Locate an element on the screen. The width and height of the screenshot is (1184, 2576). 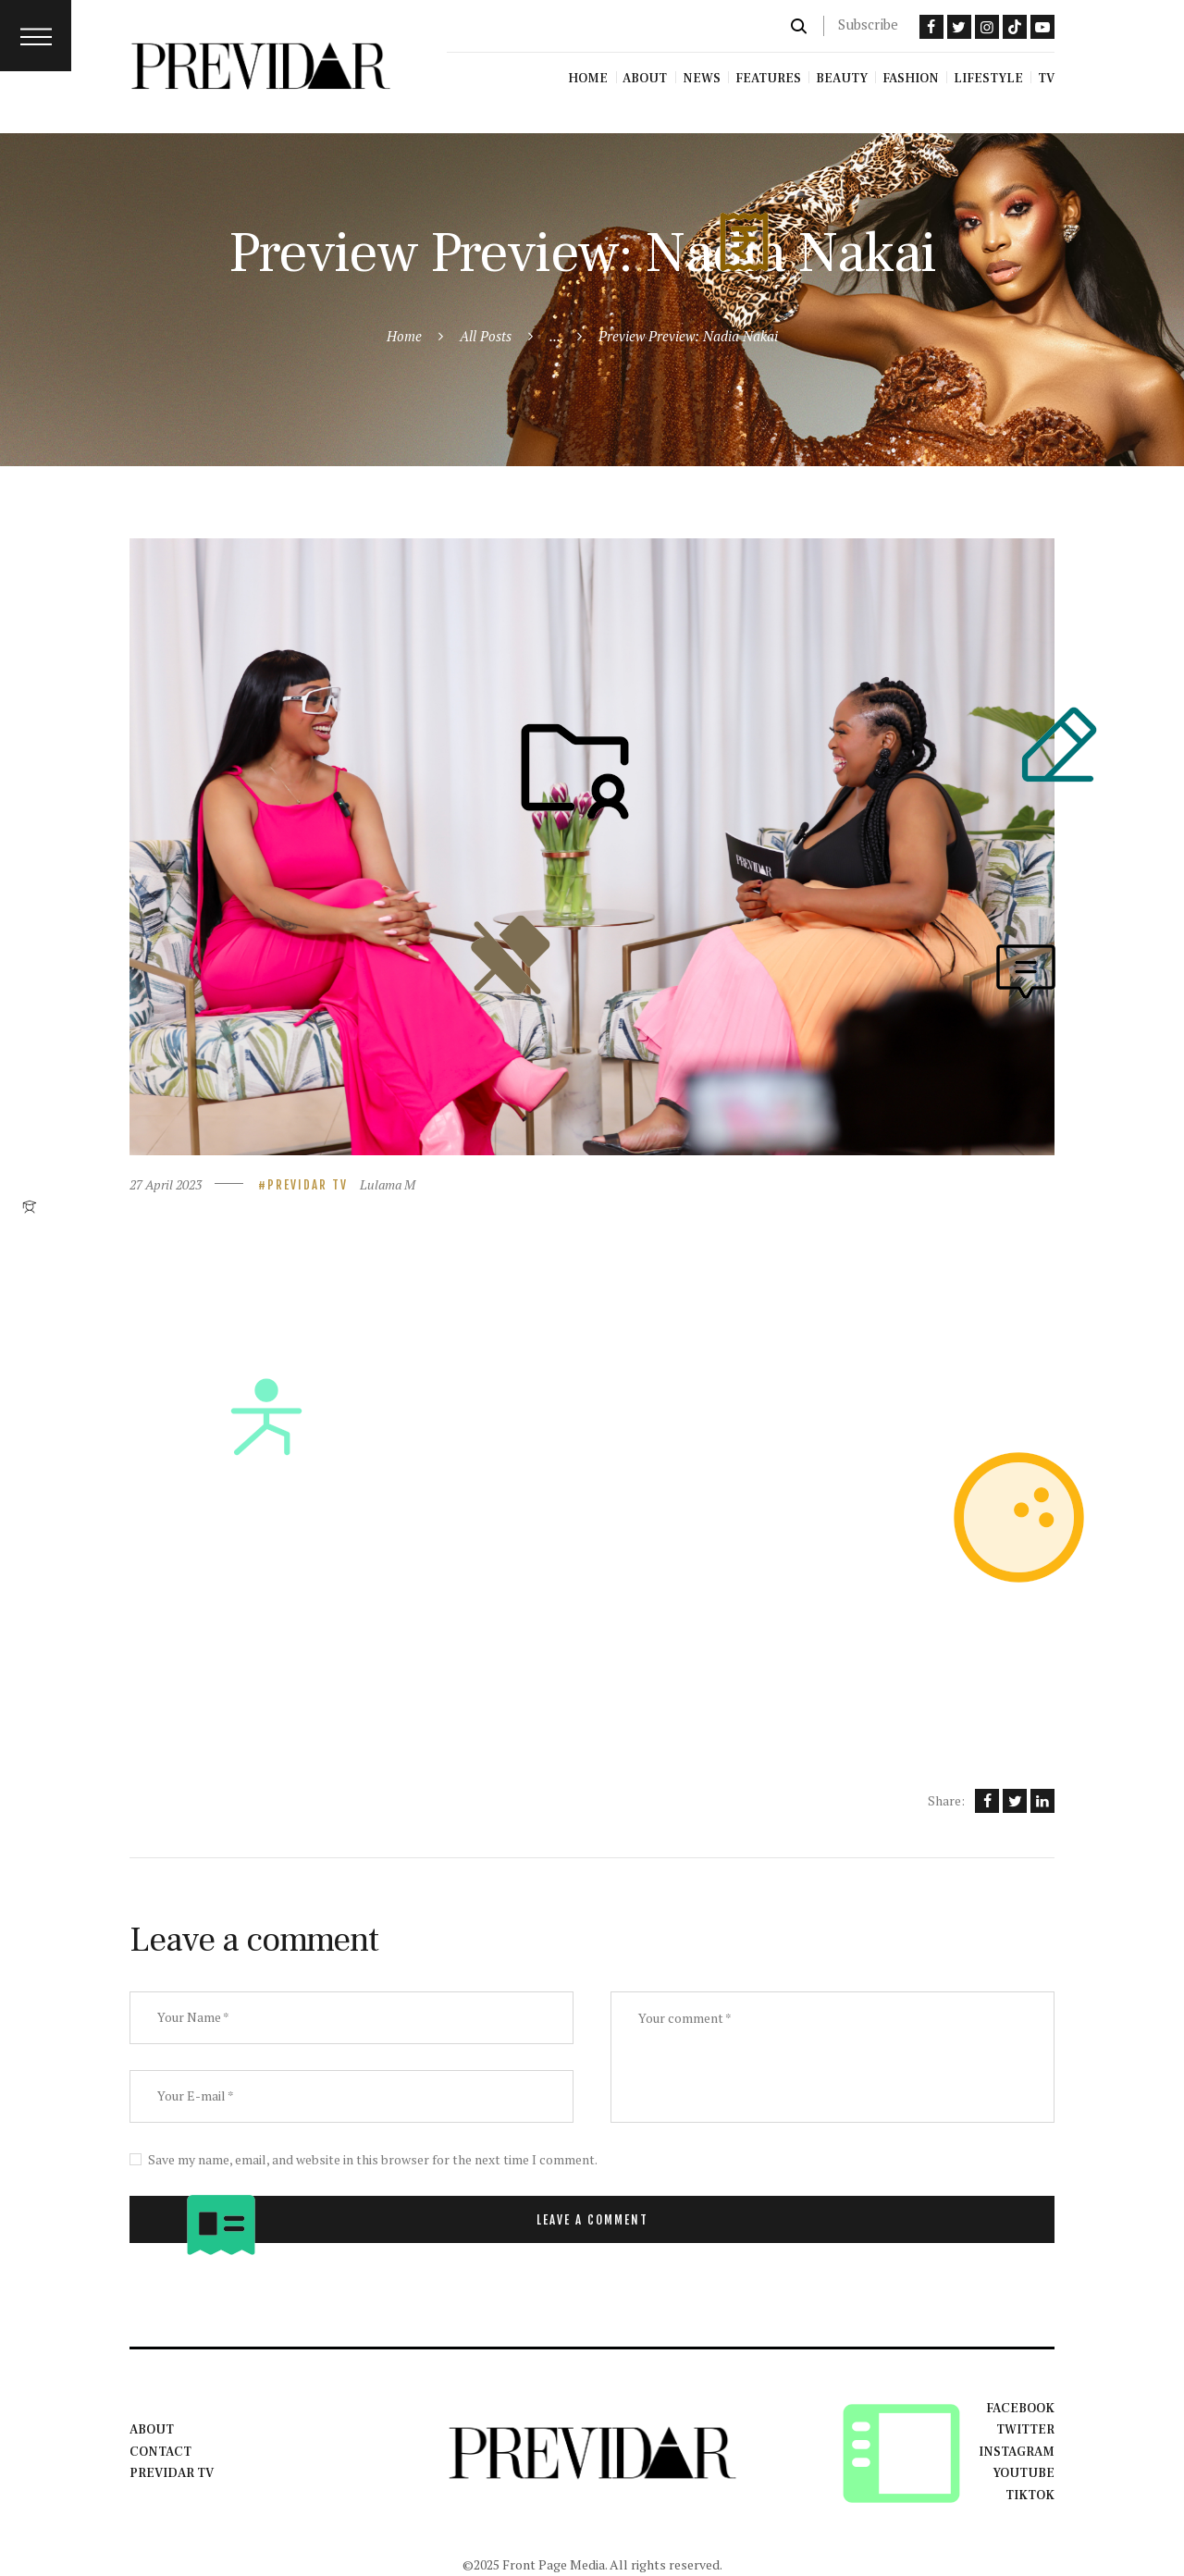
view student profile or account is located at coordinates (30, 1207).